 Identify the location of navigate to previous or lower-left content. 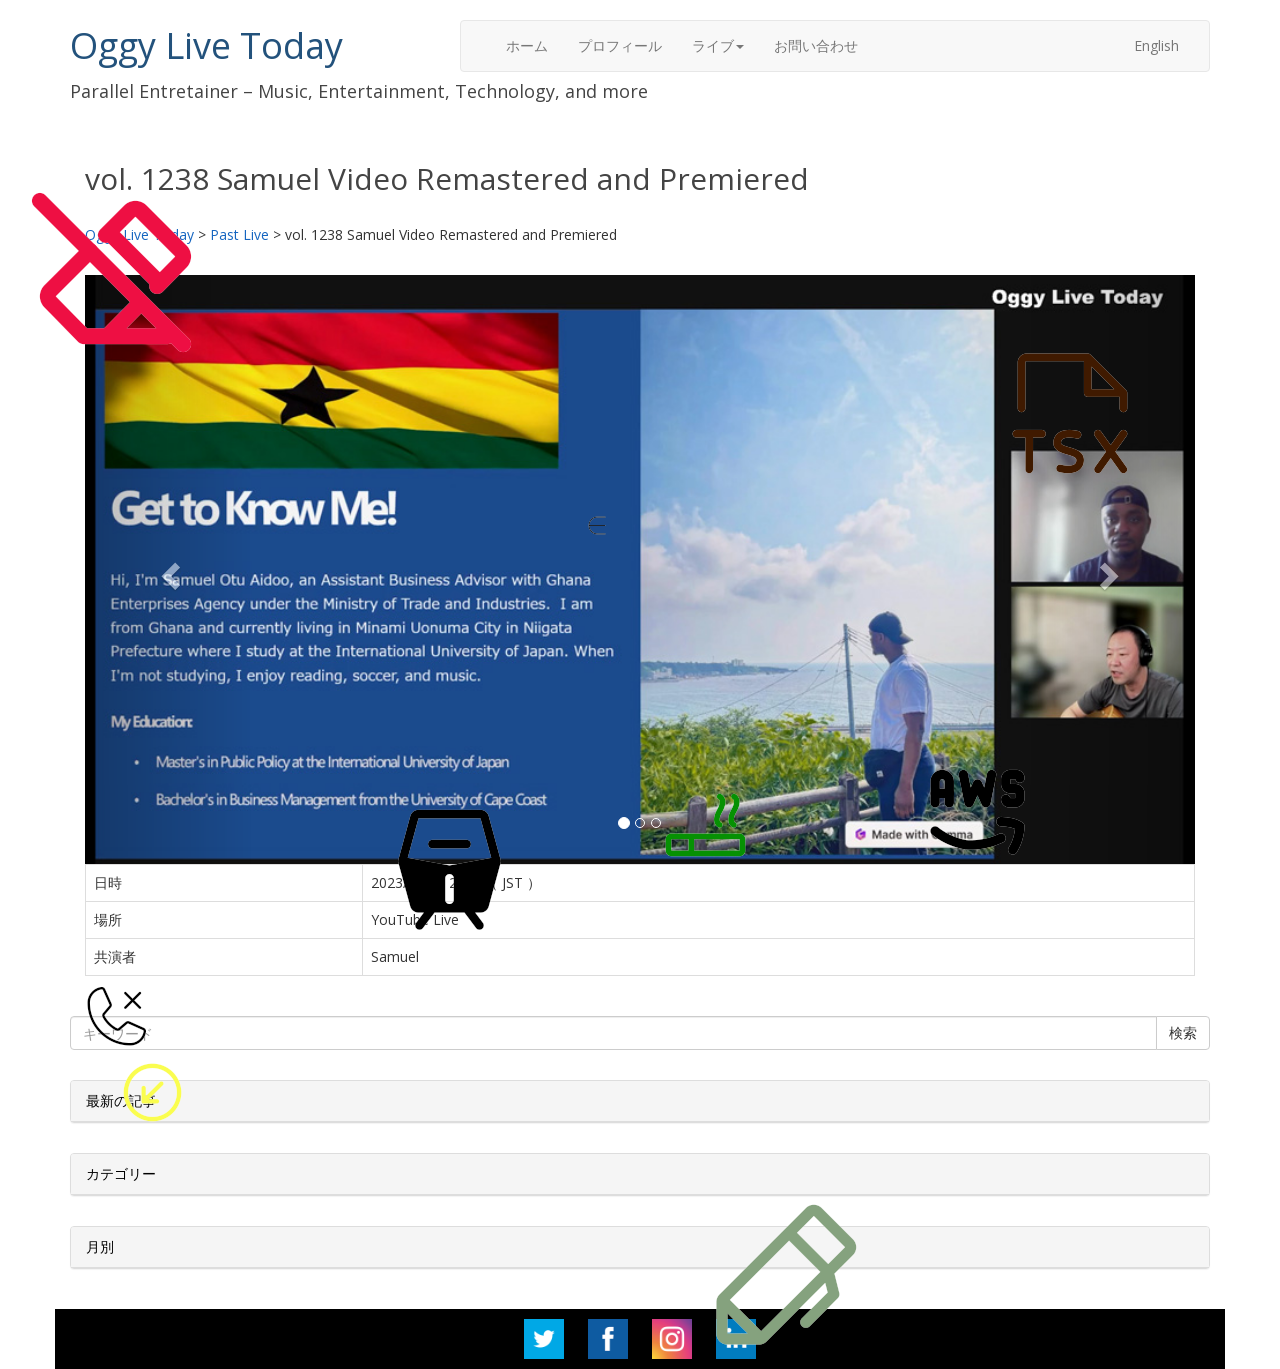
(152, 1092).